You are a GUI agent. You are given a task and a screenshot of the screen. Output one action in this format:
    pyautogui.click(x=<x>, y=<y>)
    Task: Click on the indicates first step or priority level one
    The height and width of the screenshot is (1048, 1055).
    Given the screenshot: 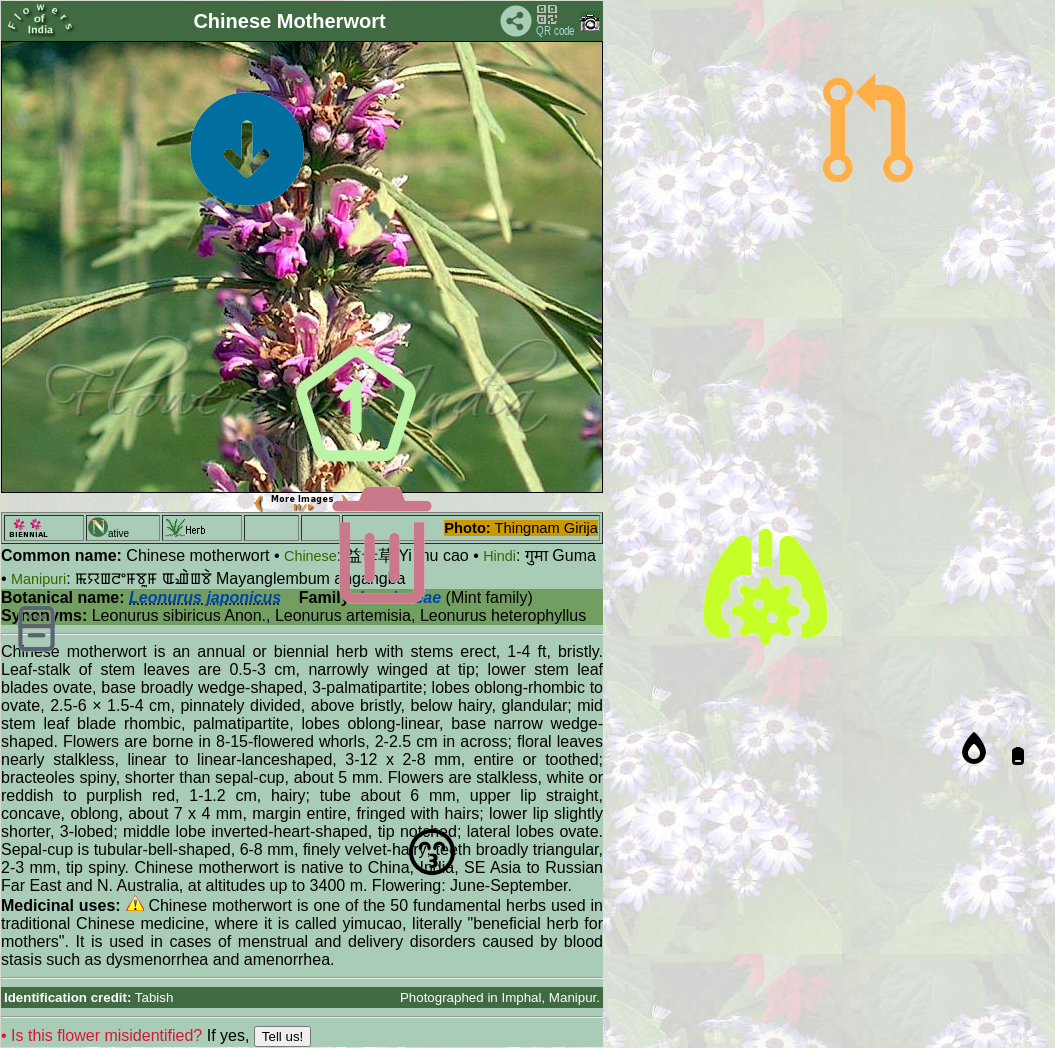 What is the action you would take?
    pyautogui.click(x=356, y=407)
    